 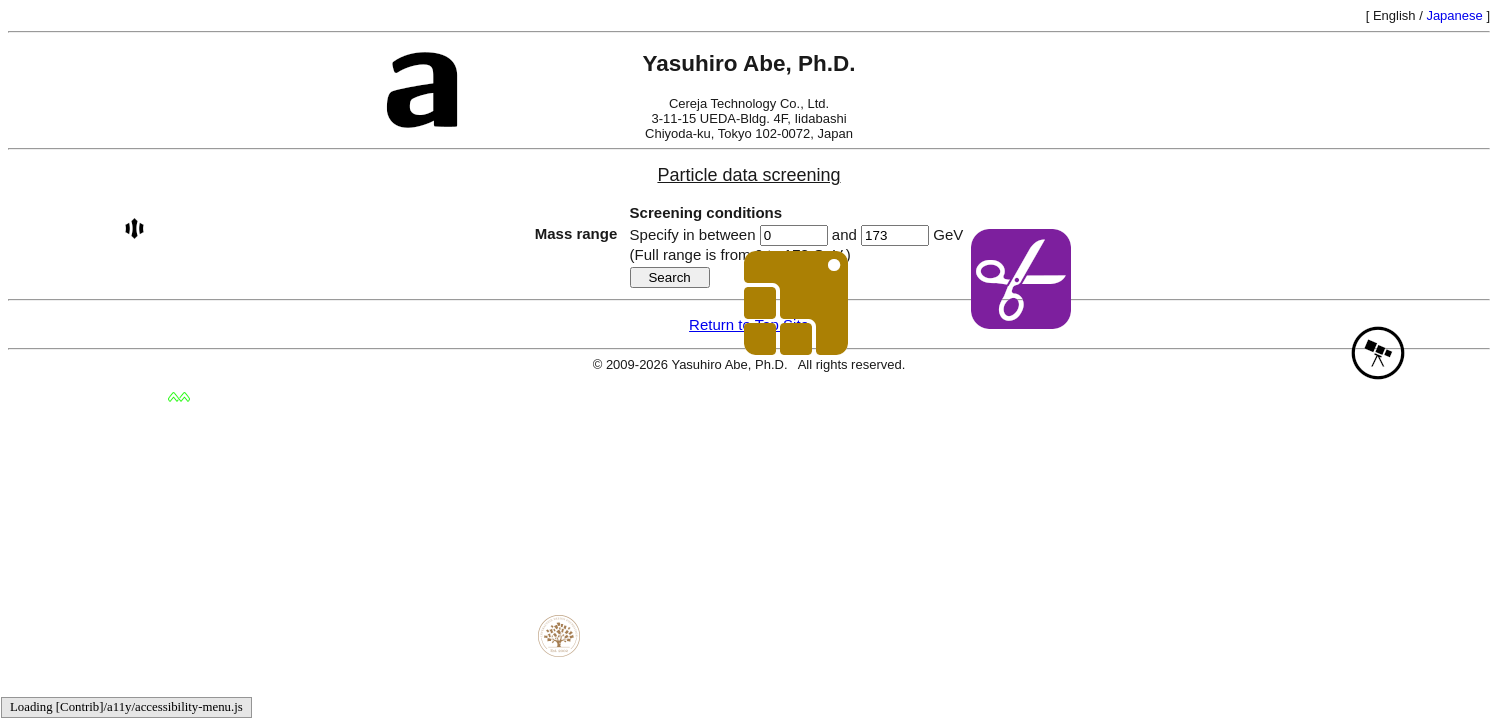 What do you see at coordinates (1378, 353) in the screenshot?
I see `WPExplorer WordPress themes and resources logo` at bounding box center [1378, 353].